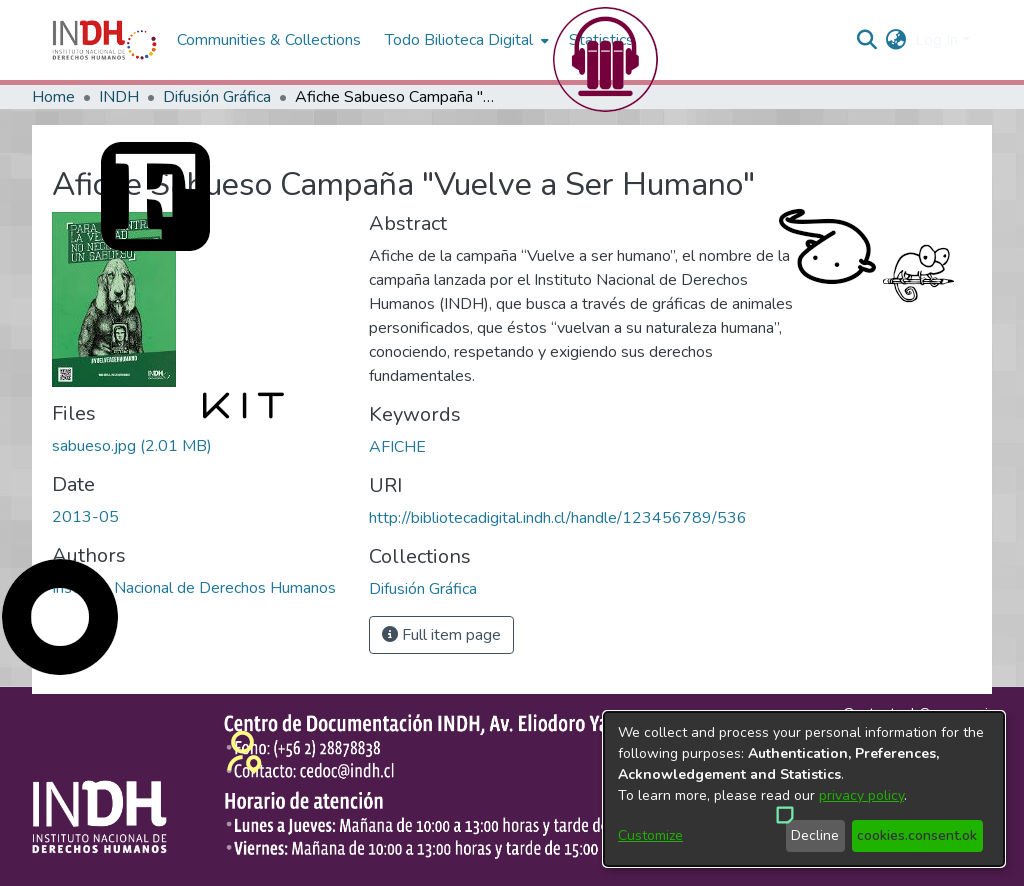  I want to click on create a new sticky note, so click(785, 815).